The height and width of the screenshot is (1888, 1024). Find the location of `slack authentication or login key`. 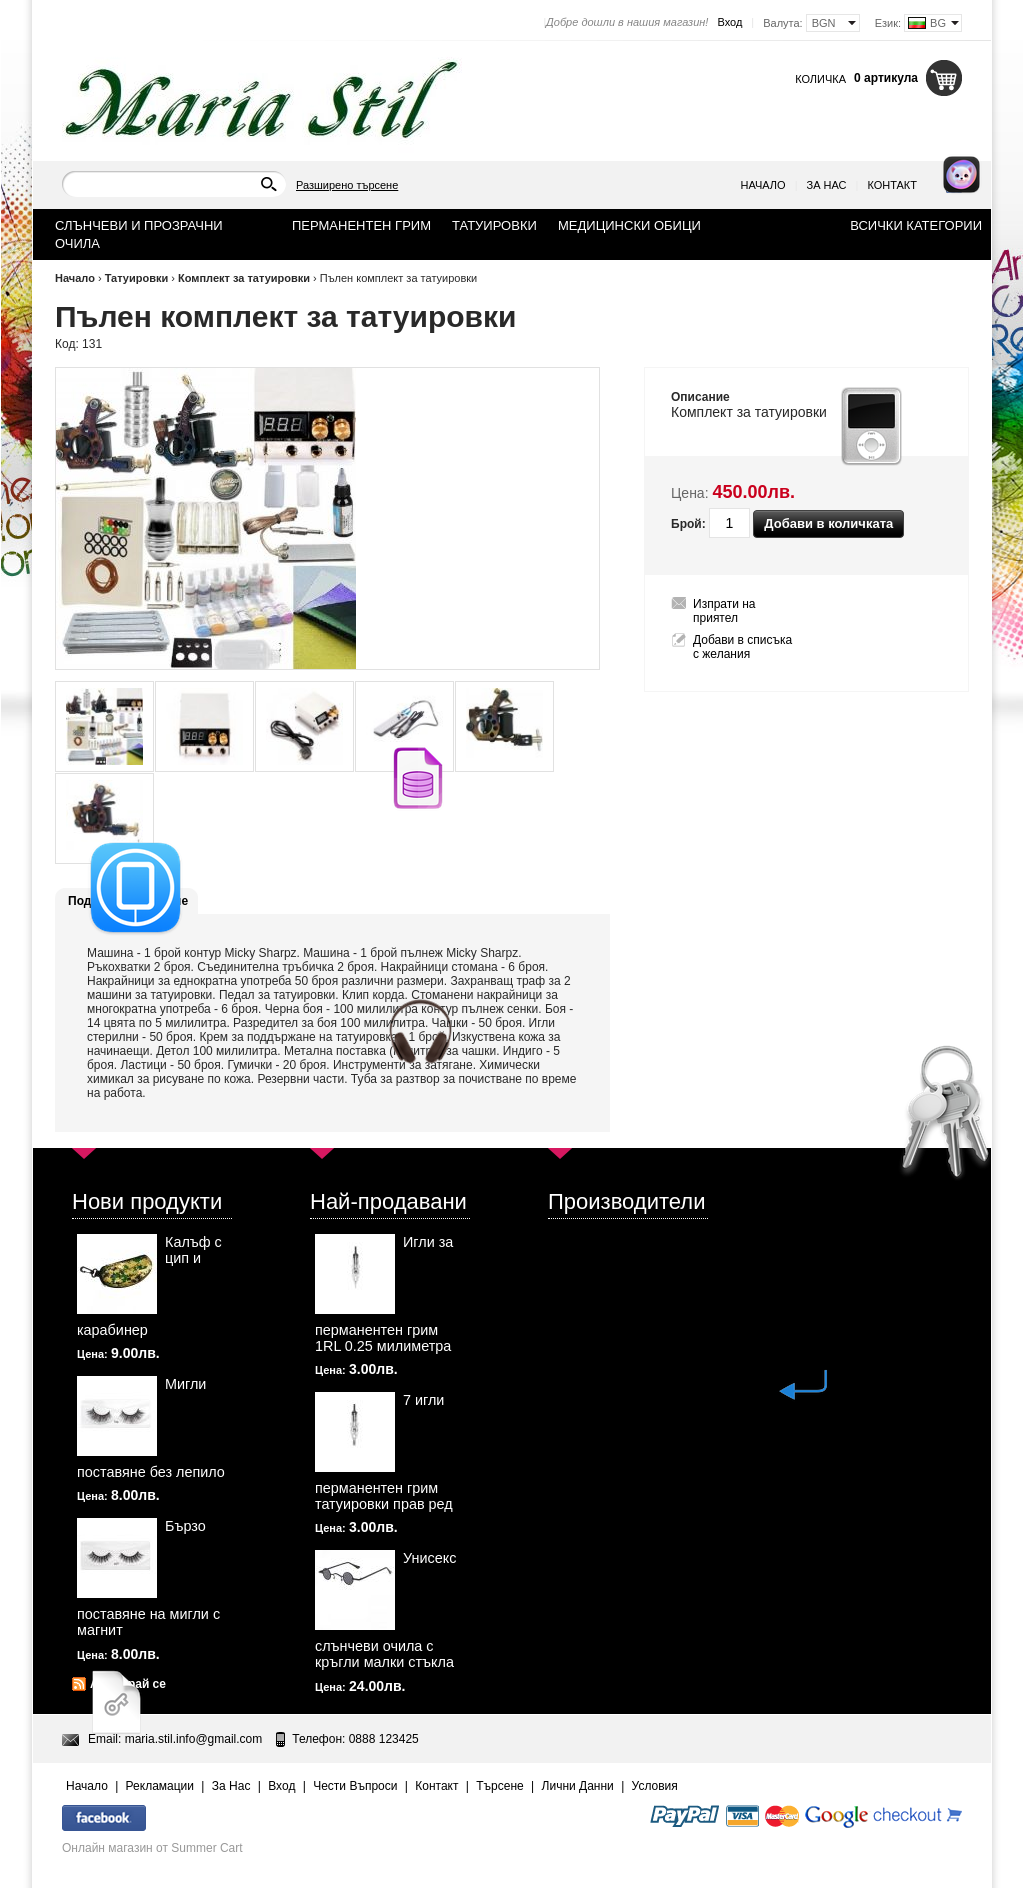

slack authentication or login key is located at coordinates (116, 1703).